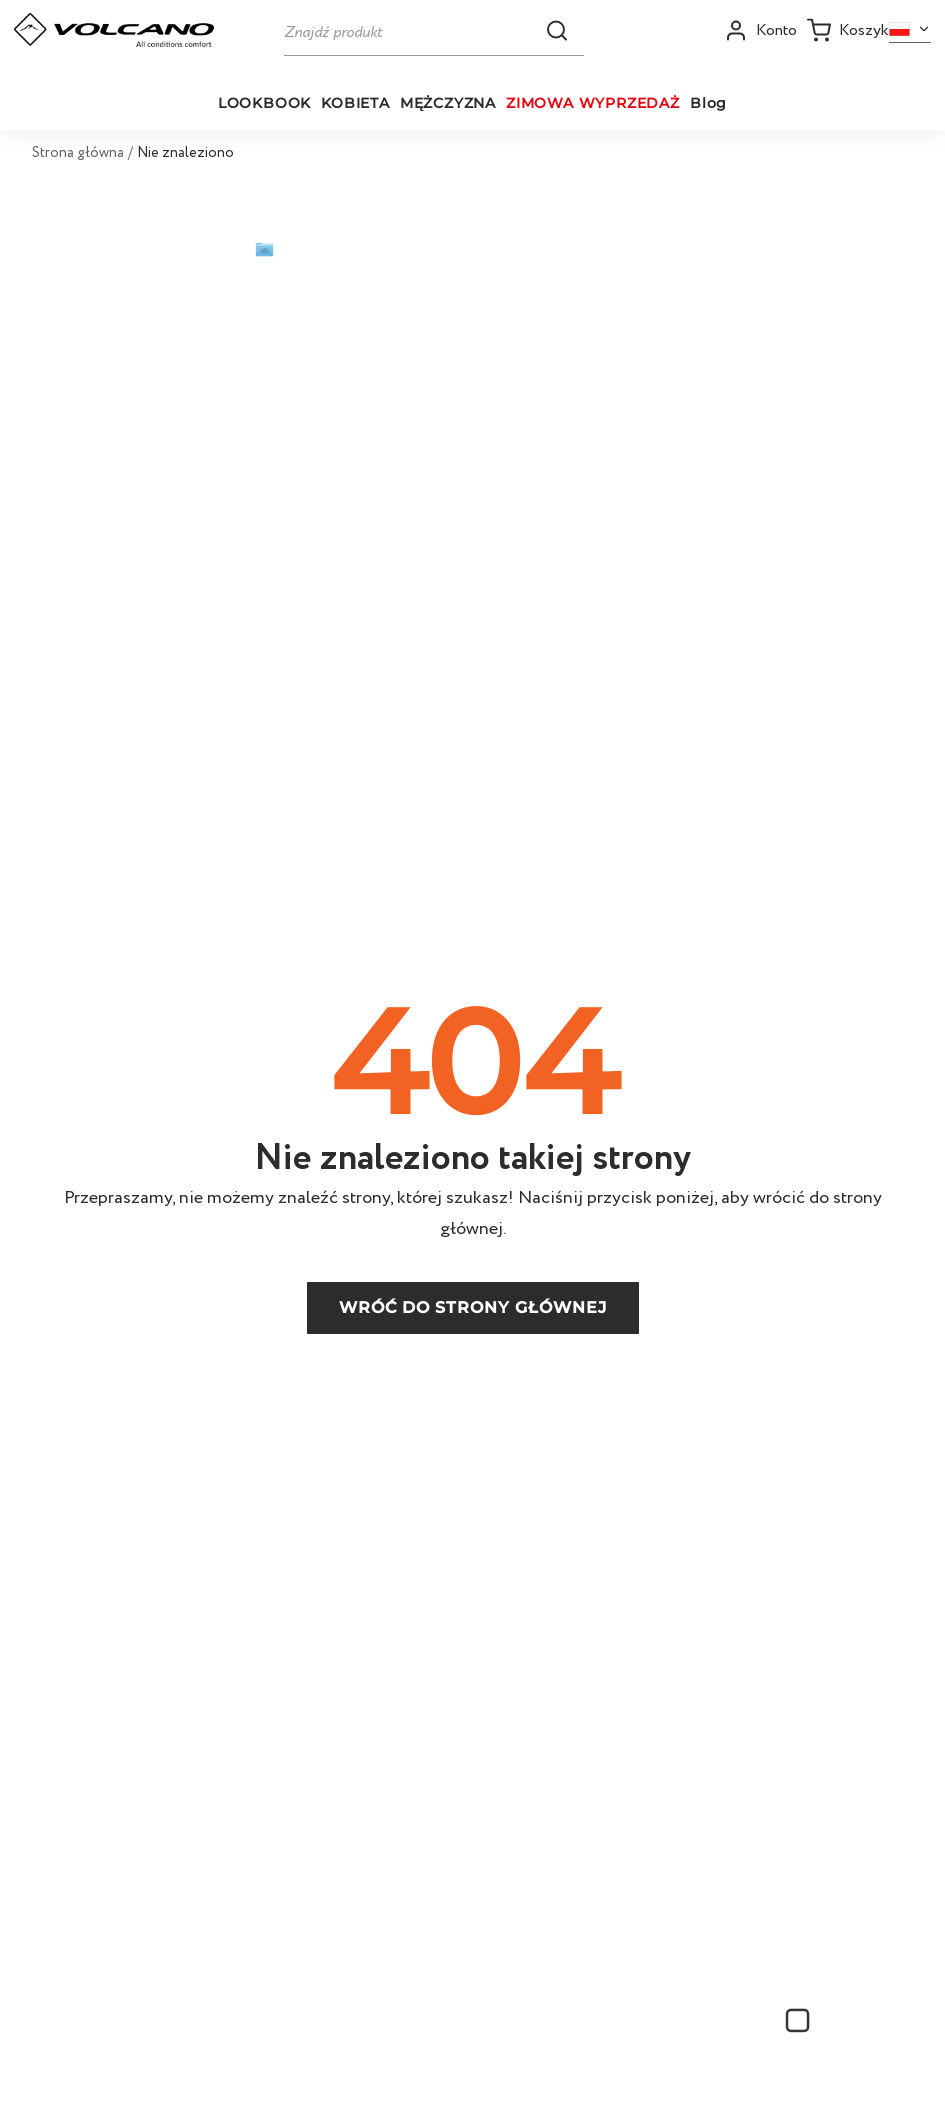 This screenshot has width=945, height=2121. I want to click on access cloud-synced files and folders, so click(264, 249).